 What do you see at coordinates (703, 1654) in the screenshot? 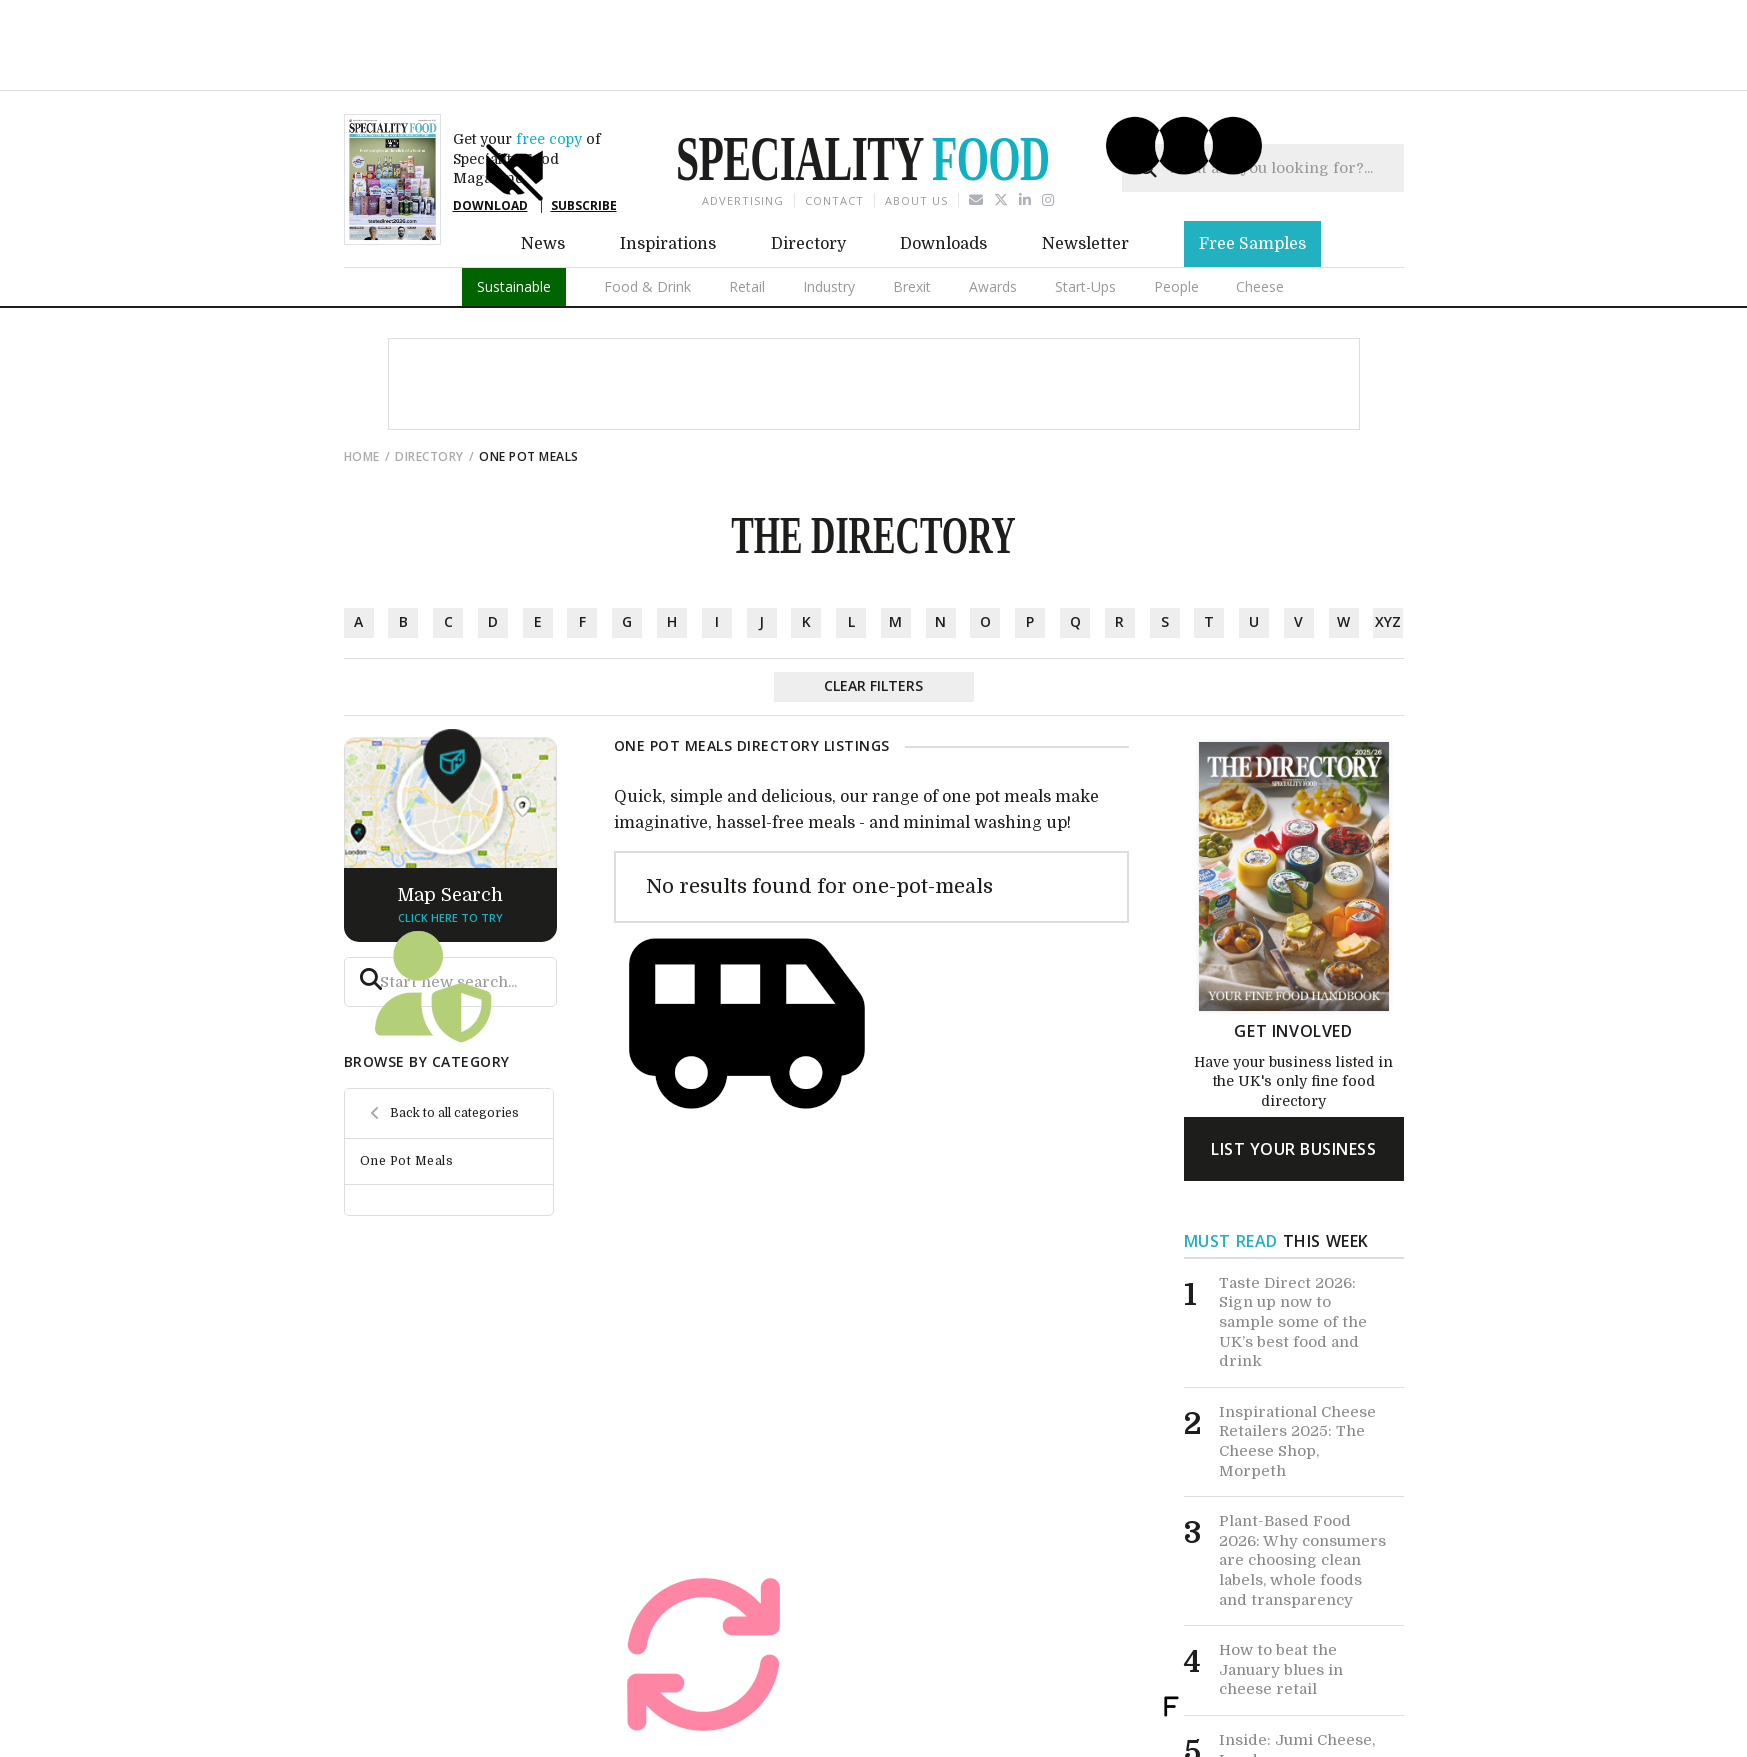
I see `refresh the current page or content` at bounding box center [703, 1654].